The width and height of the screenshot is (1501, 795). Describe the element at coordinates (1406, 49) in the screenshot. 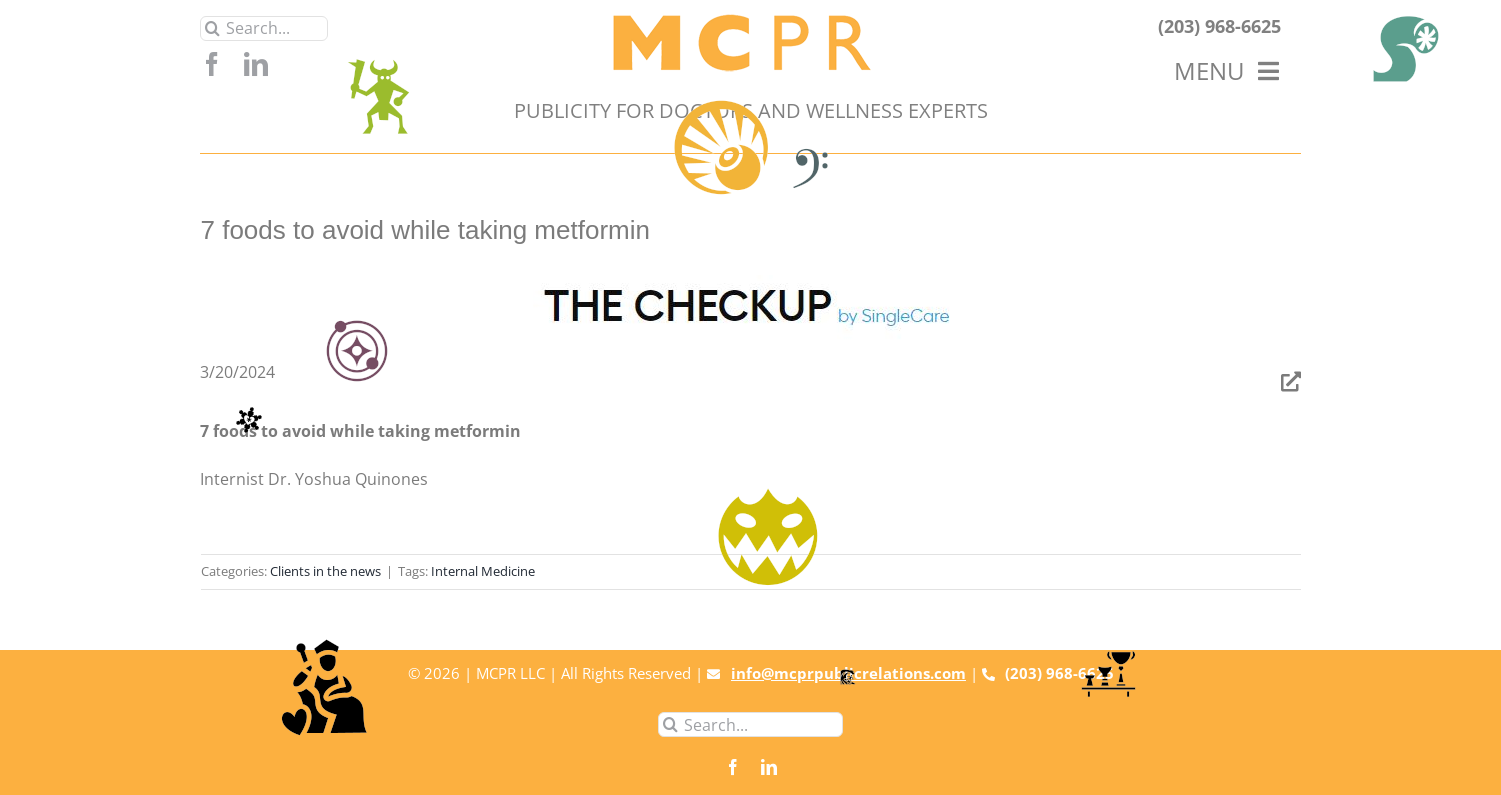

I see `parasitic worm enemy or creature in a game` at that location.